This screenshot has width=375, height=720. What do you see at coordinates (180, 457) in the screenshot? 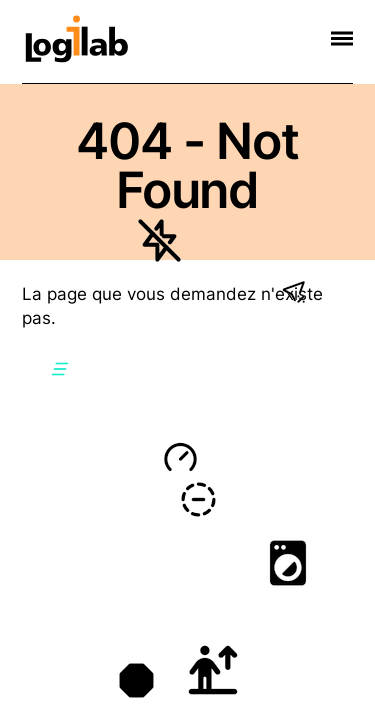
I see `test internet connection speed` at bounding box center [180, 457].